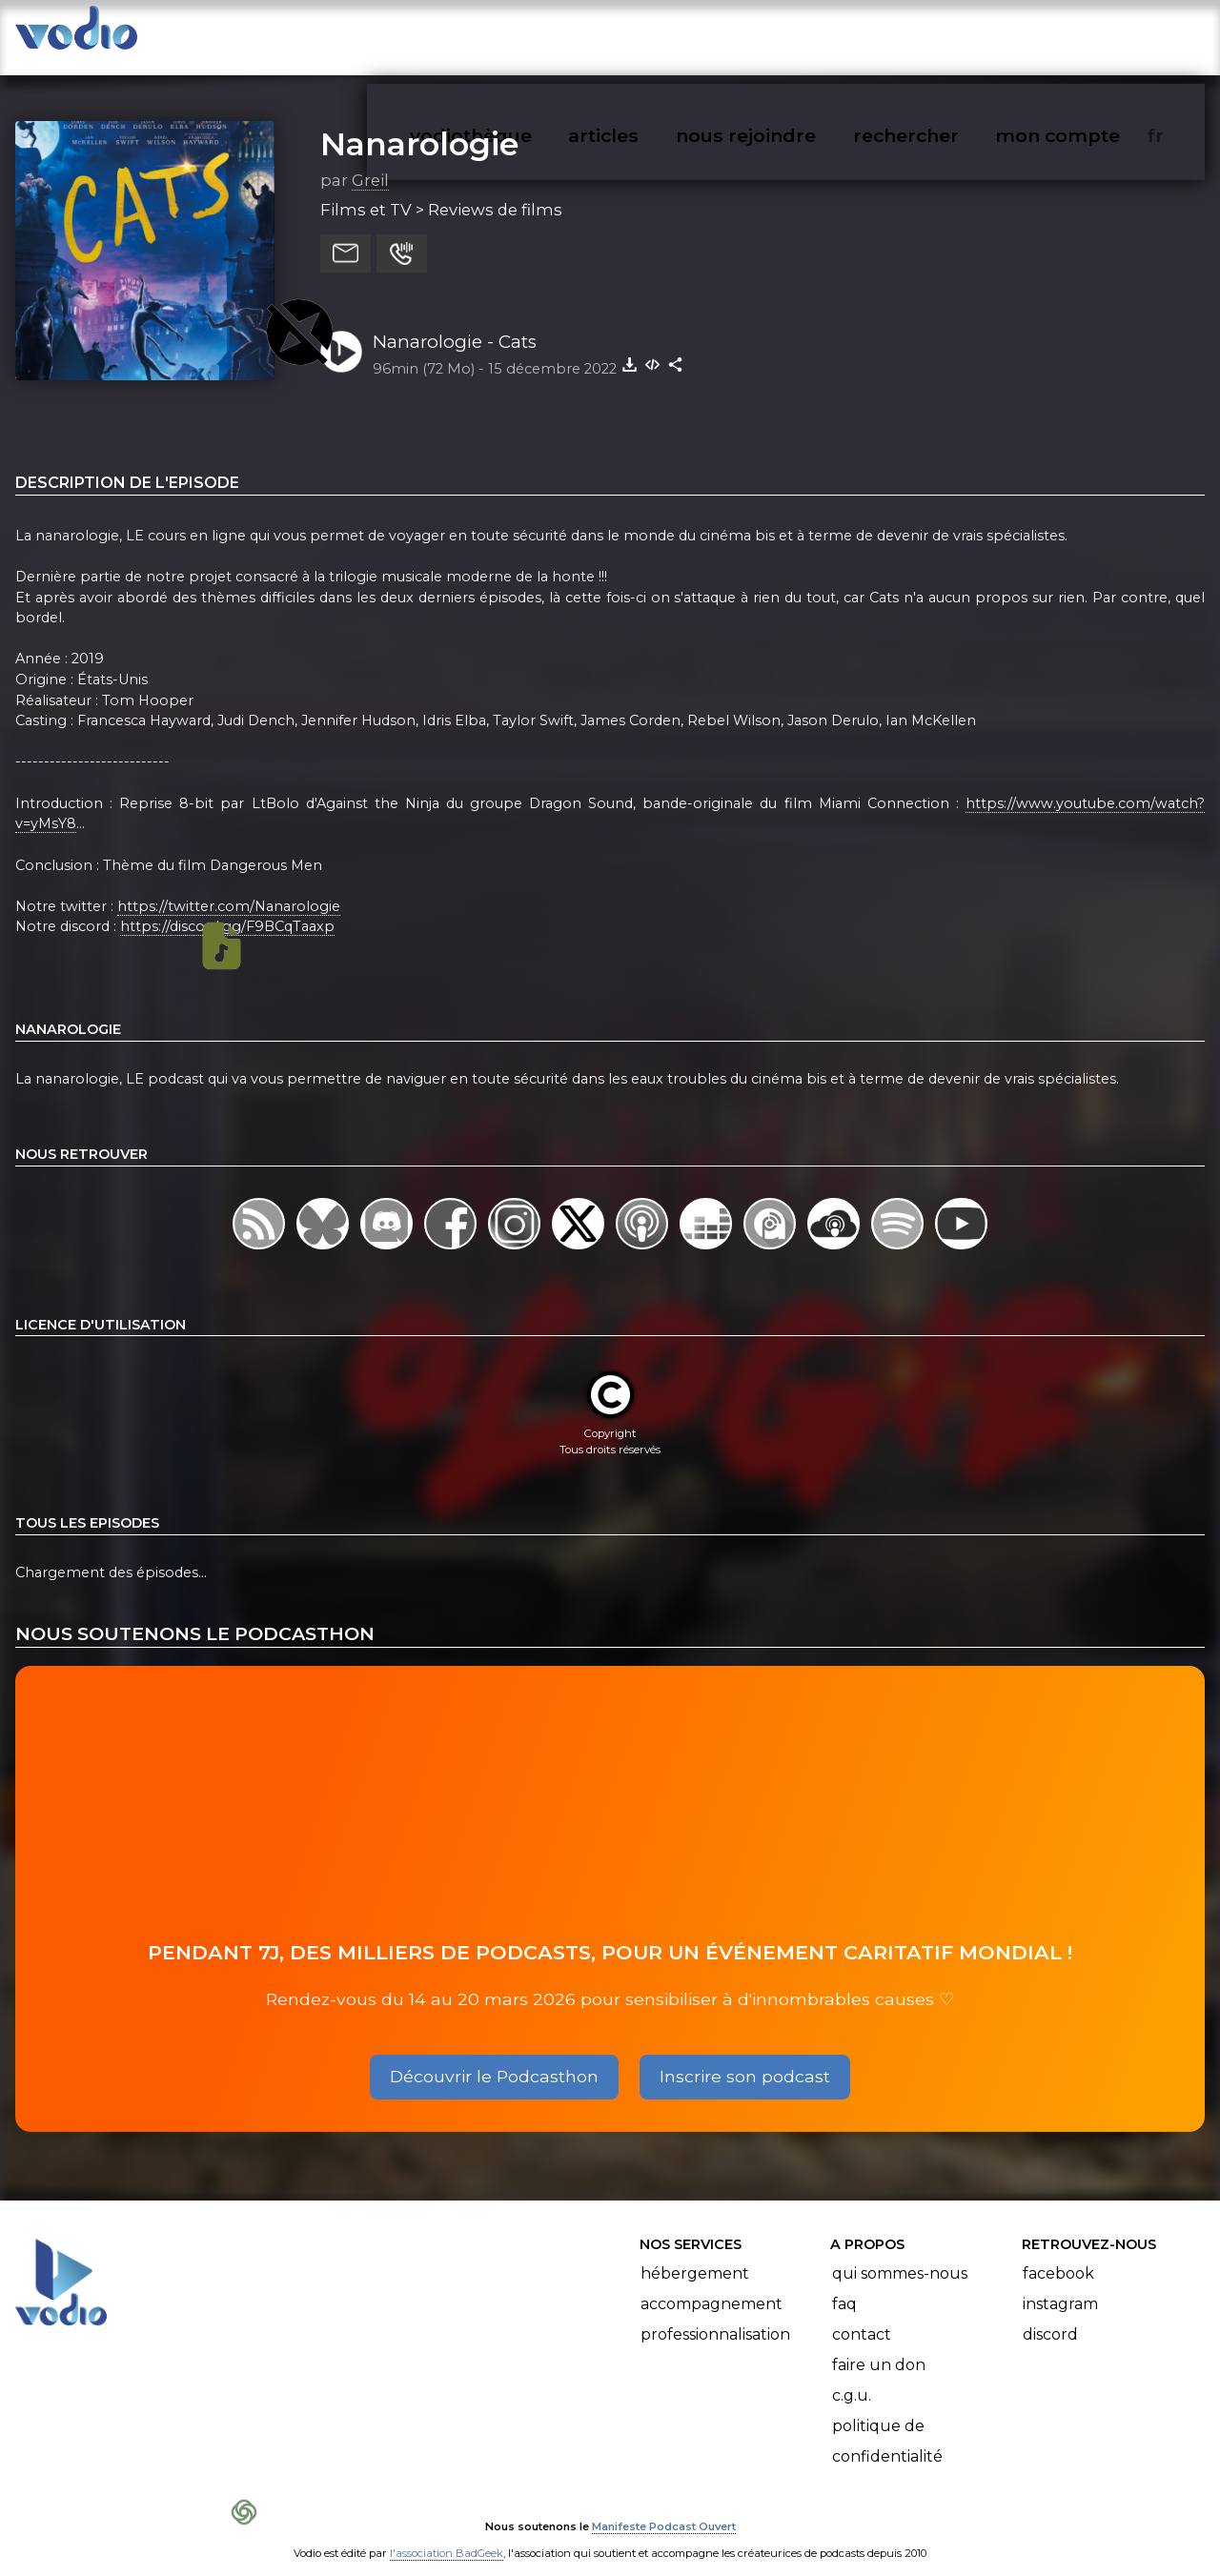  I want to click on open an audio or music file, so click(221, 945).